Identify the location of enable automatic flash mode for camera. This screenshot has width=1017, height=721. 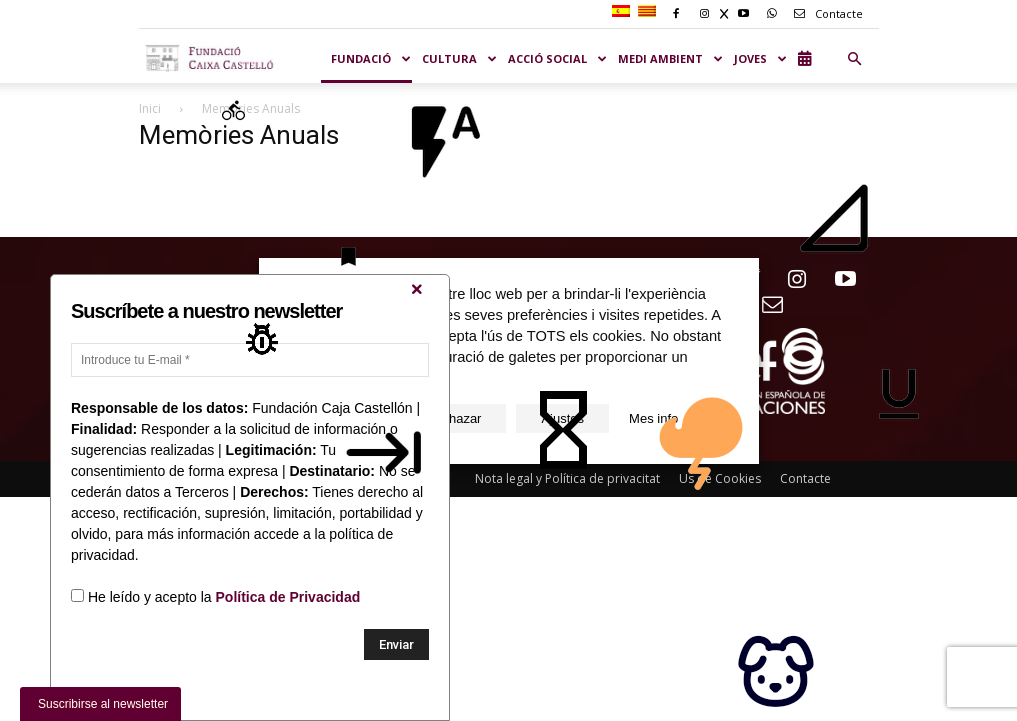
(444, 142).